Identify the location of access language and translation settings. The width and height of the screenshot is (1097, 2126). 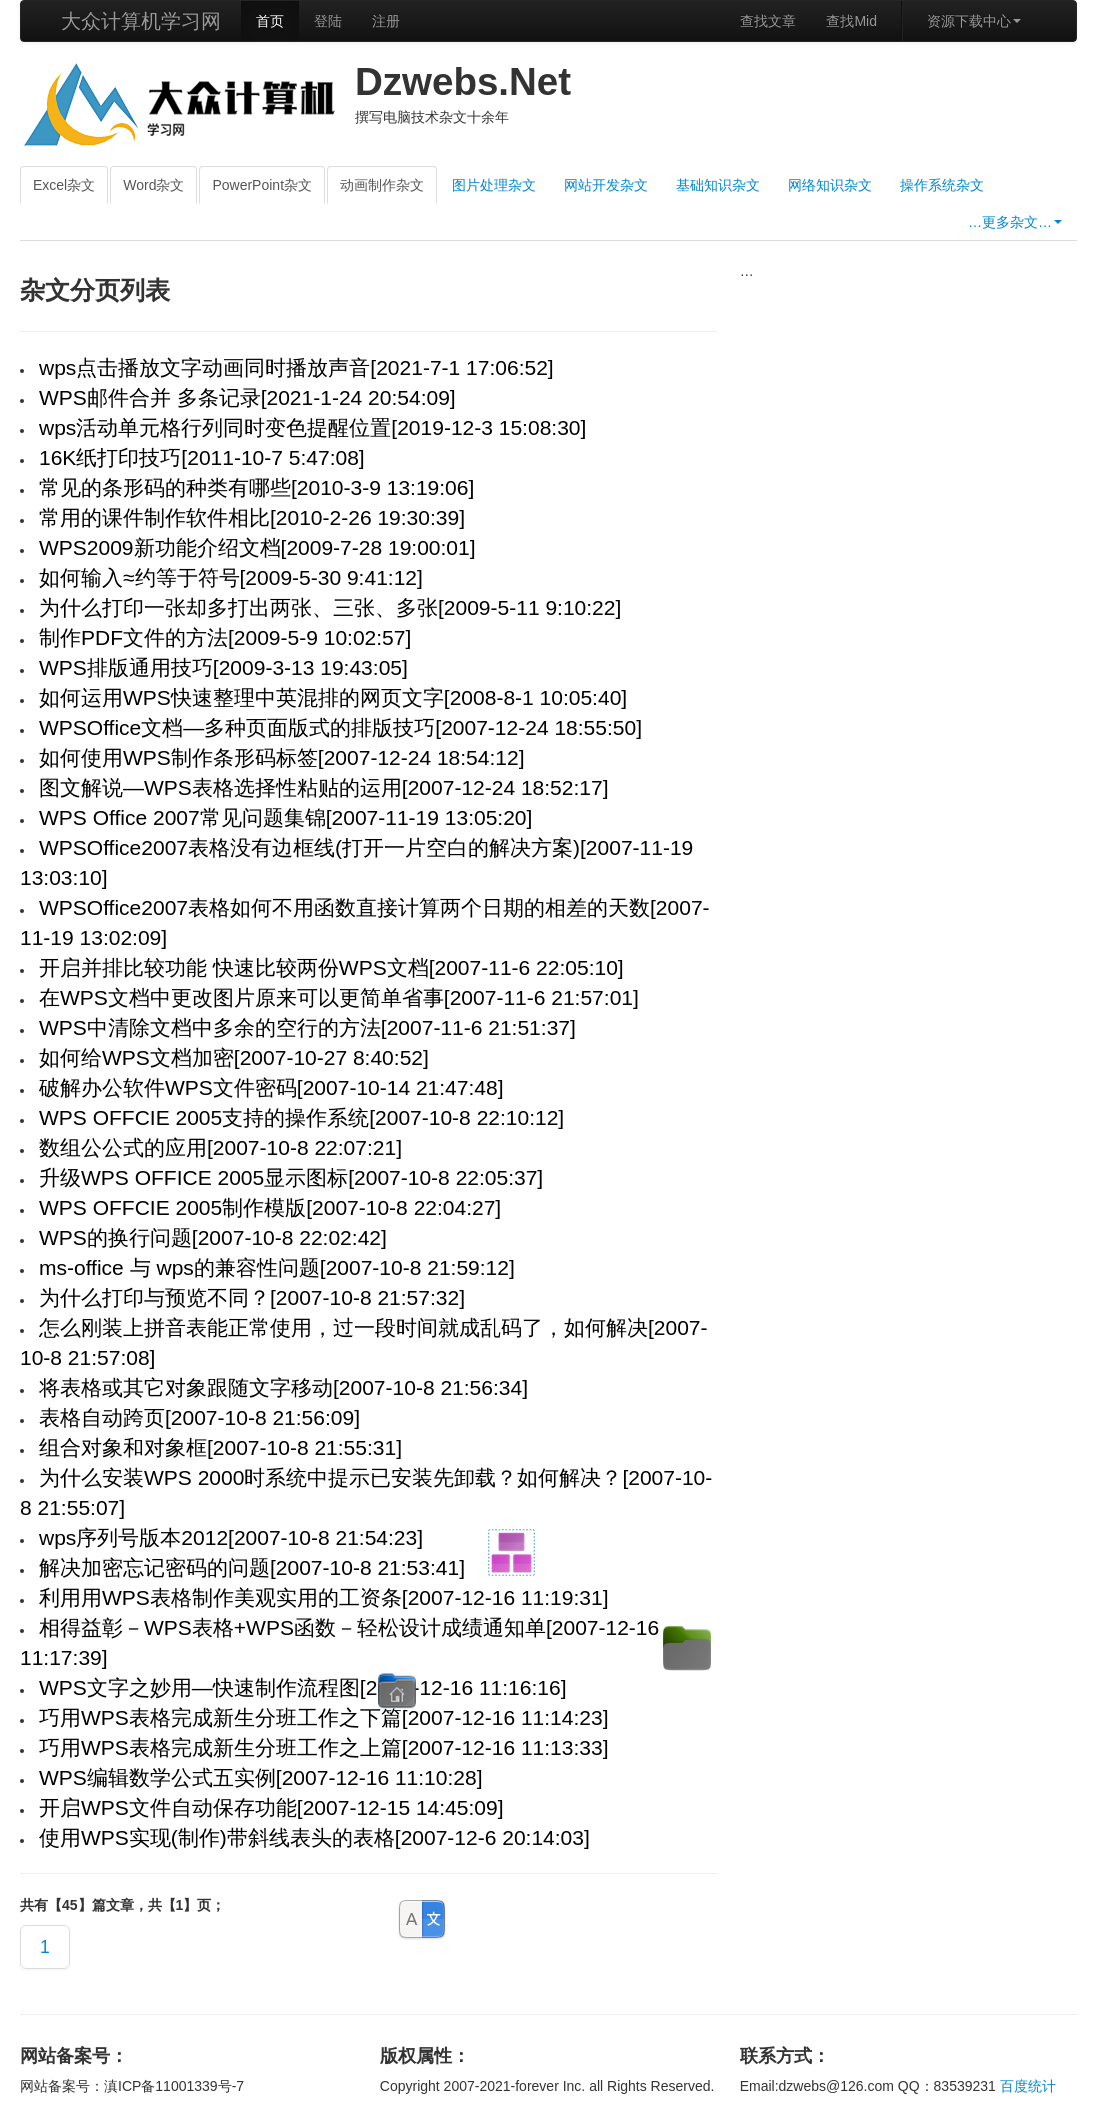
(422, 1919).